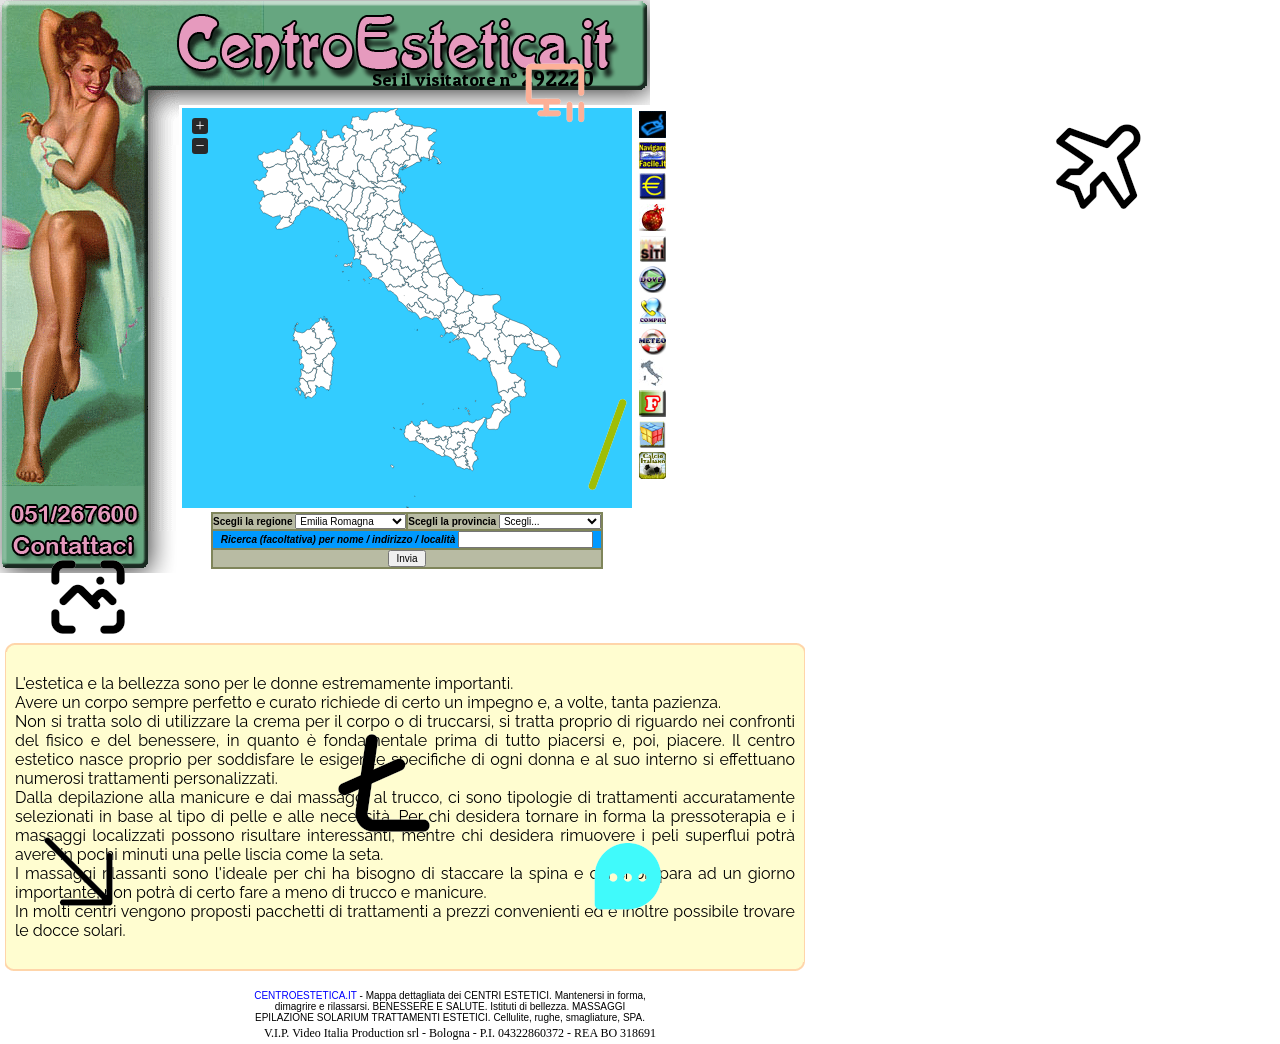 The width and height of the screenshot is (1280, 1044). Describe the element at coordinates (626, 877) in the screenshot. I see `open chat or messaging` at that location.